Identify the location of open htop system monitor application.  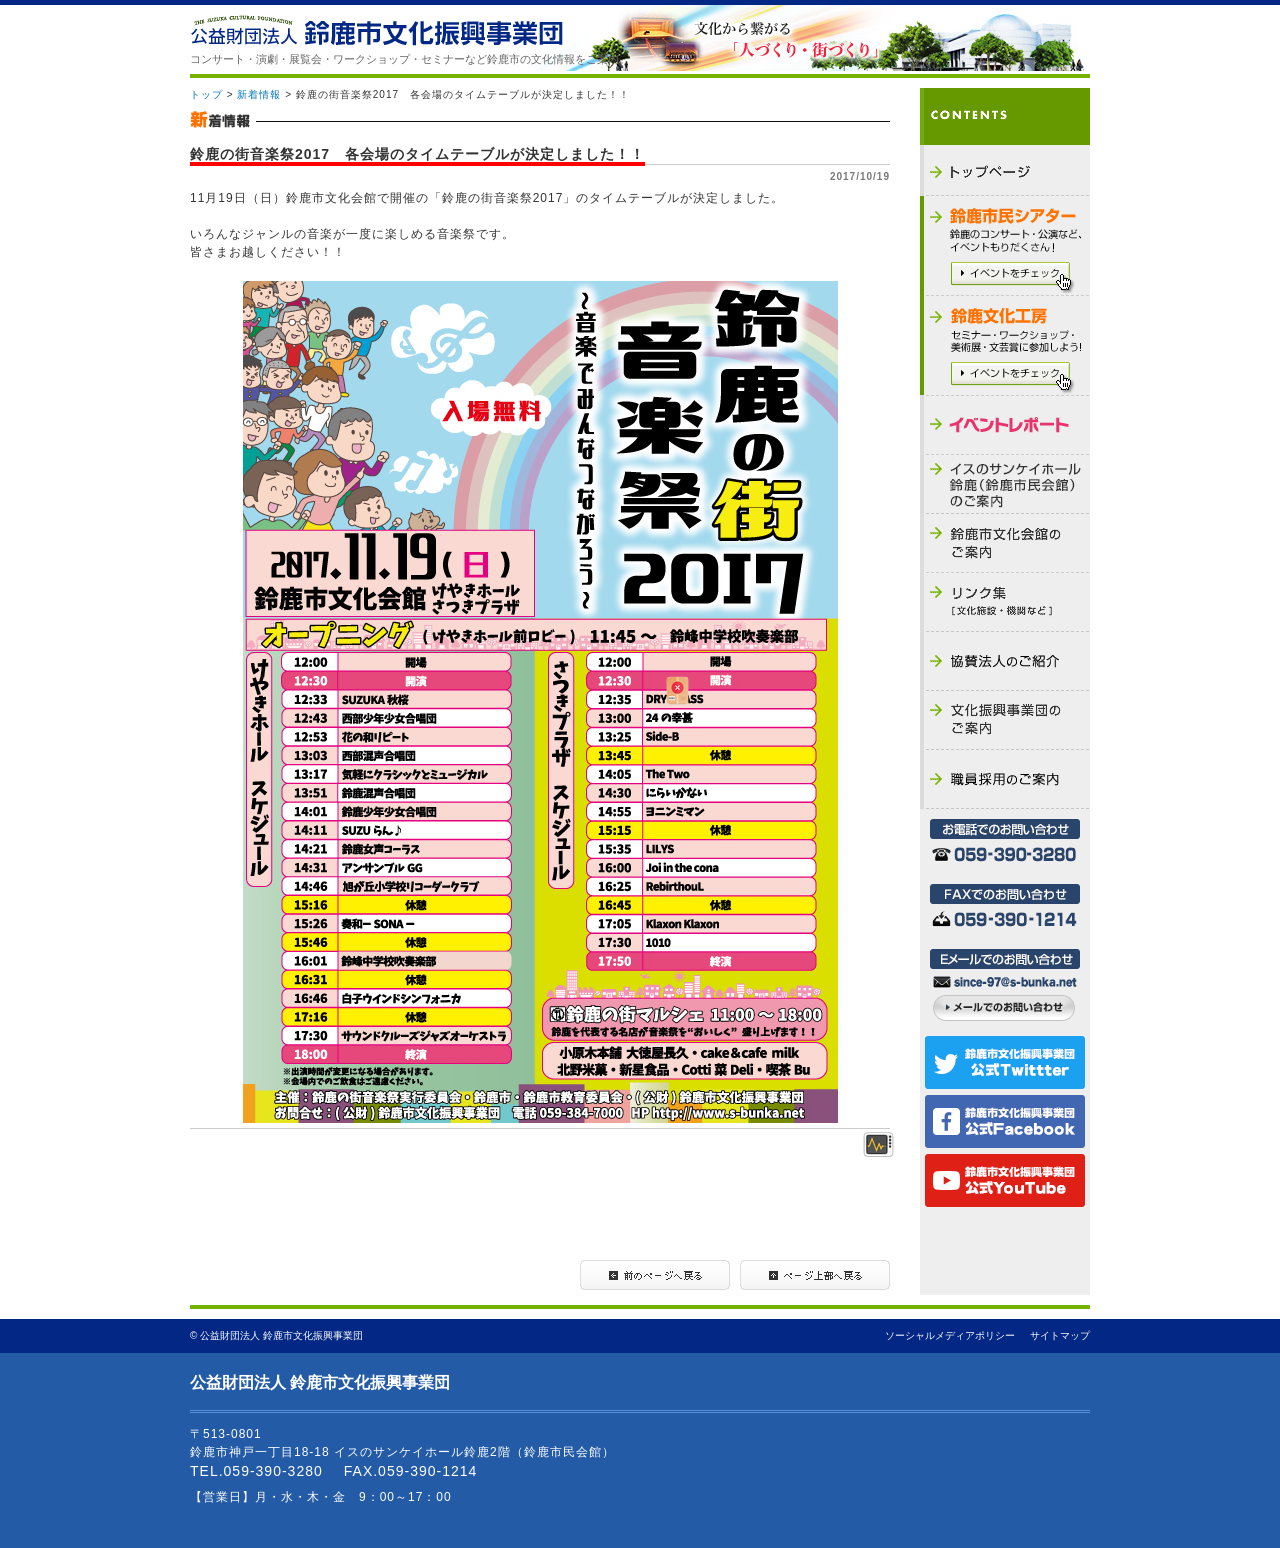
(878, 1144).